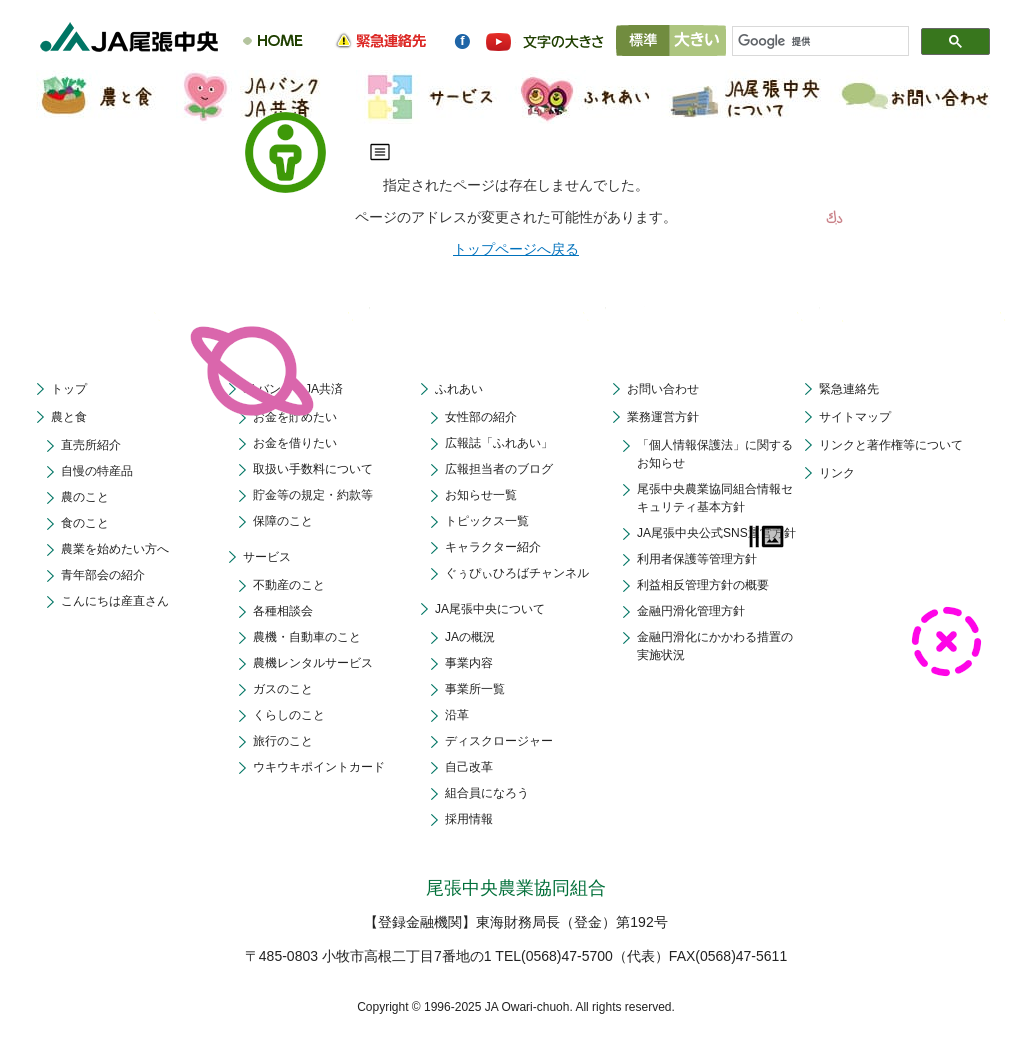  I want to click on enable burst mode for rapid photo capture, so click(766, 536).